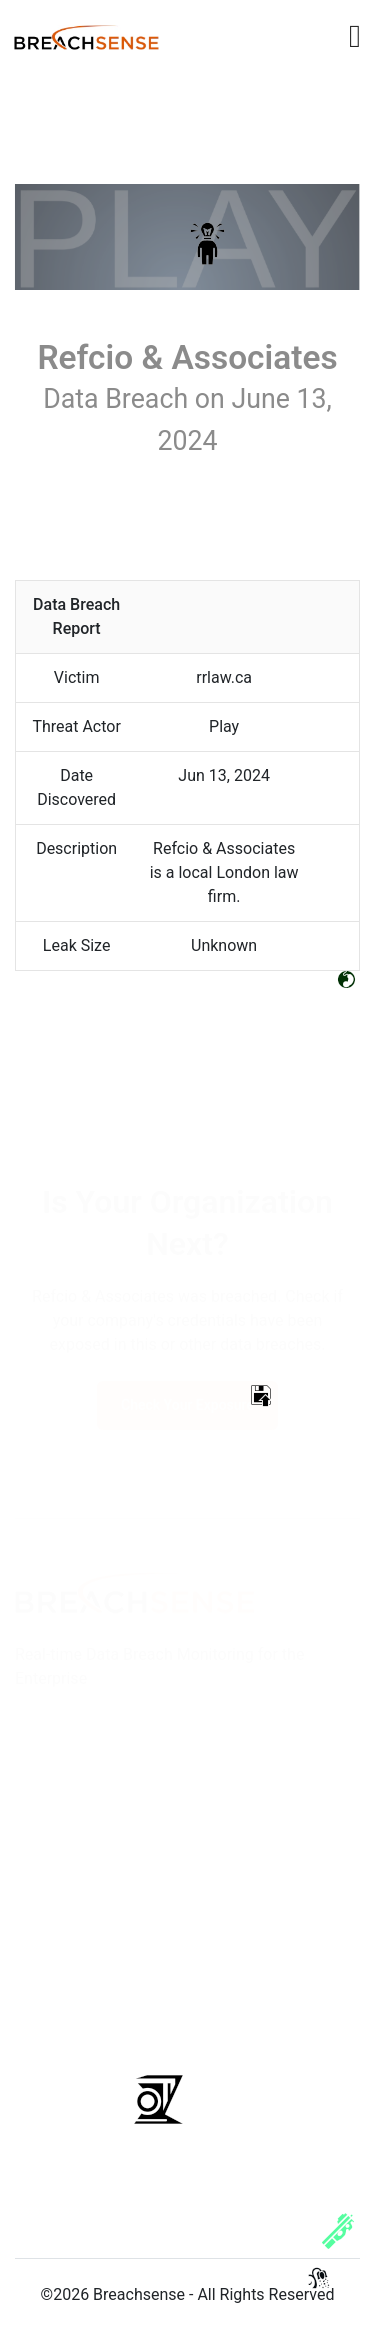 This screenshot has height=2331, width=375. Describe the element at coordinates (207, 243) in the screenshot. I see `indicates smart or intelligent feature enabled` at that location.